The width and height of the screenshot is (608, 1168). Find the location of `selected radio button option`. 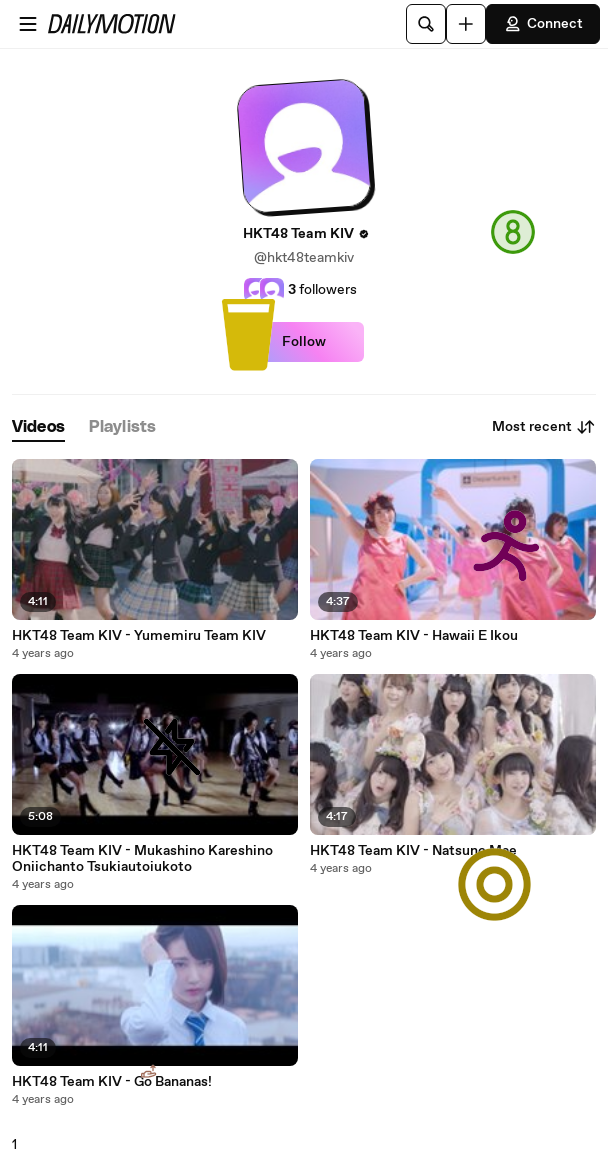

selected radio button option is located at coordinates (494, 884).